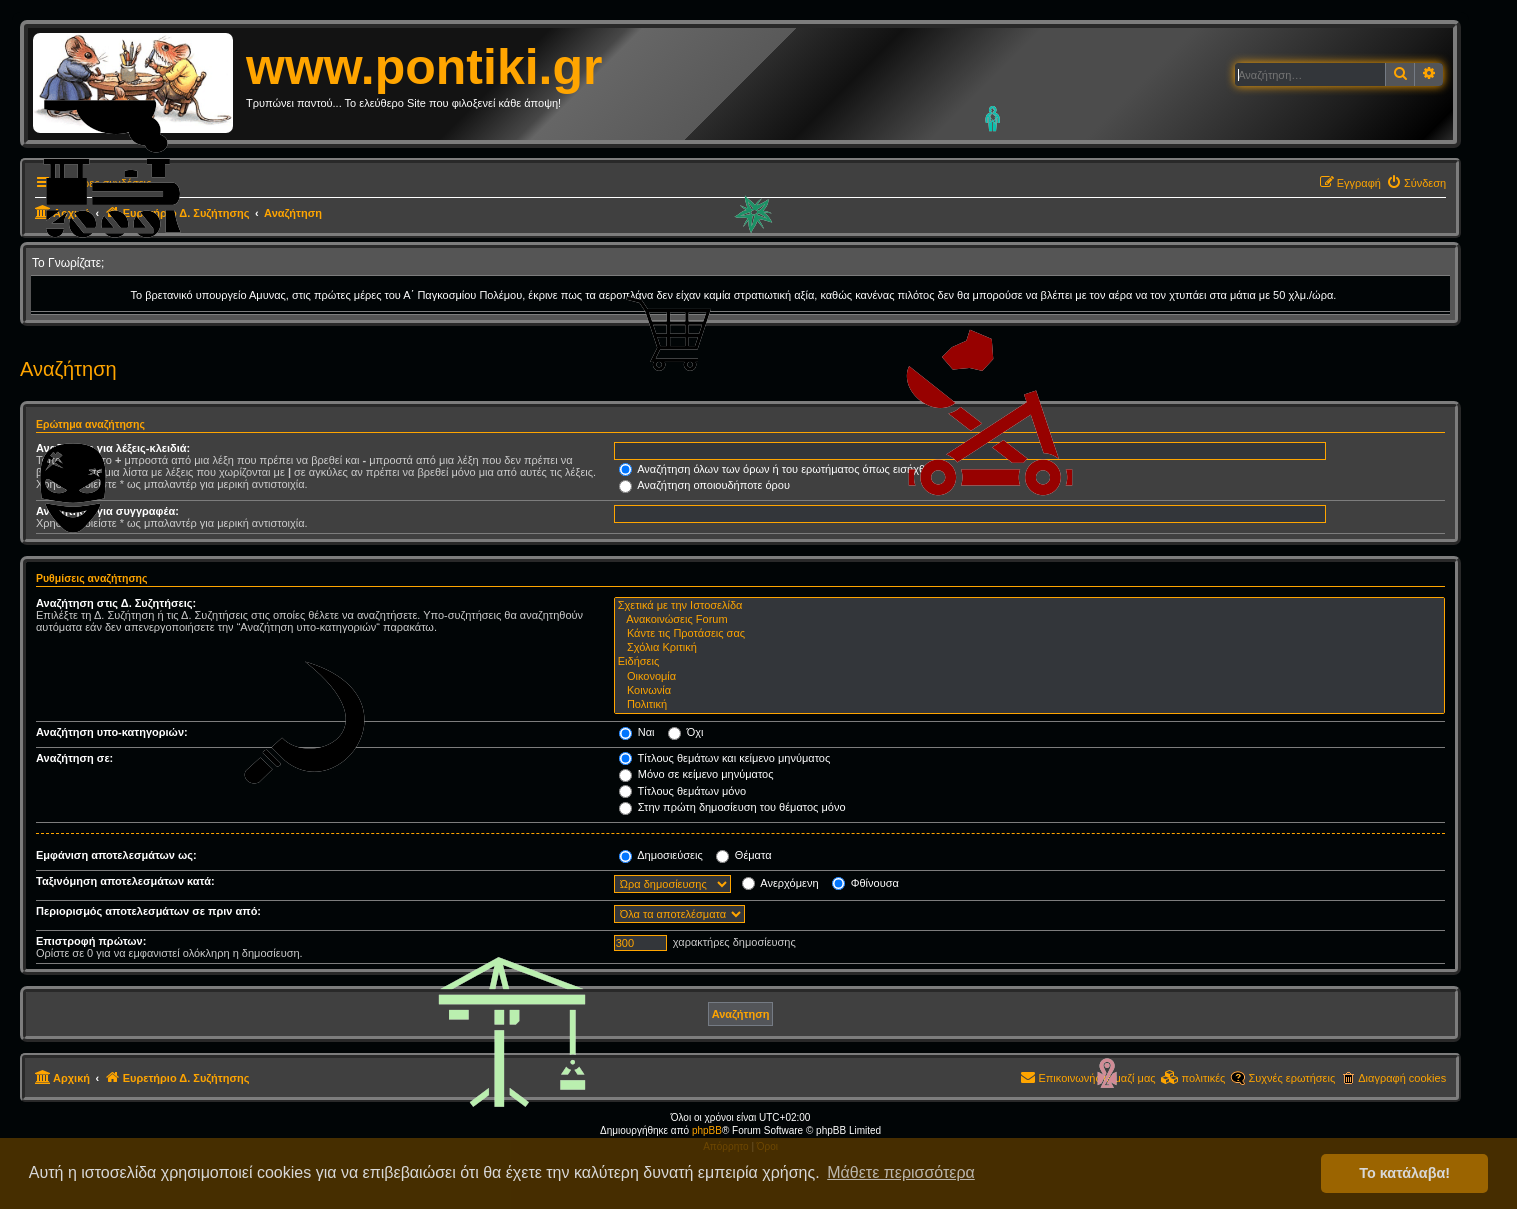  I want to click on launch projectile in siege game, so click(990, 409).